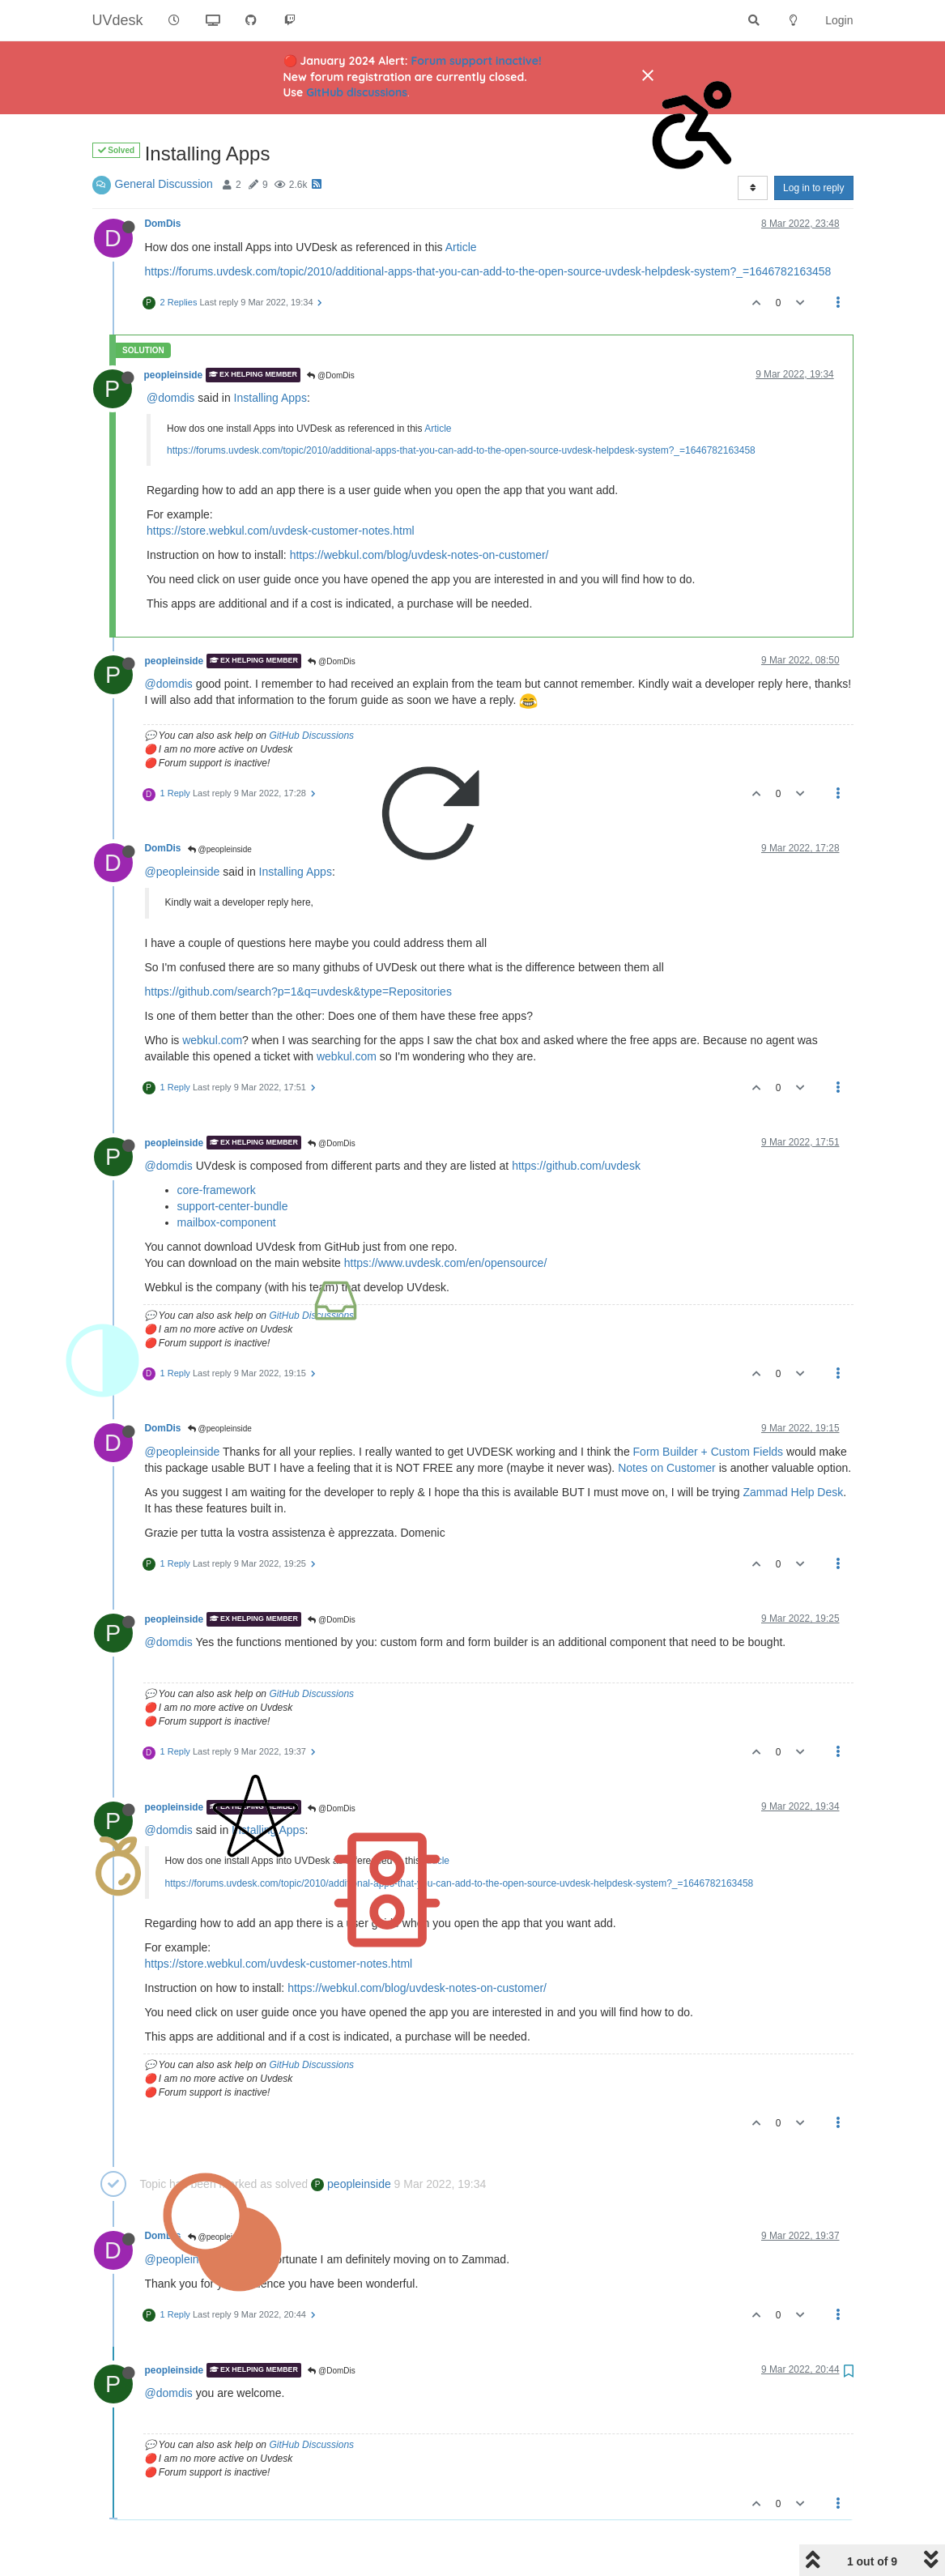 This screenshot has height=2576, width=945. What do you see at coordinates (387, 1890) in the screenshot?
I see `view traffic conditions` at bounding box center [387, 1890].